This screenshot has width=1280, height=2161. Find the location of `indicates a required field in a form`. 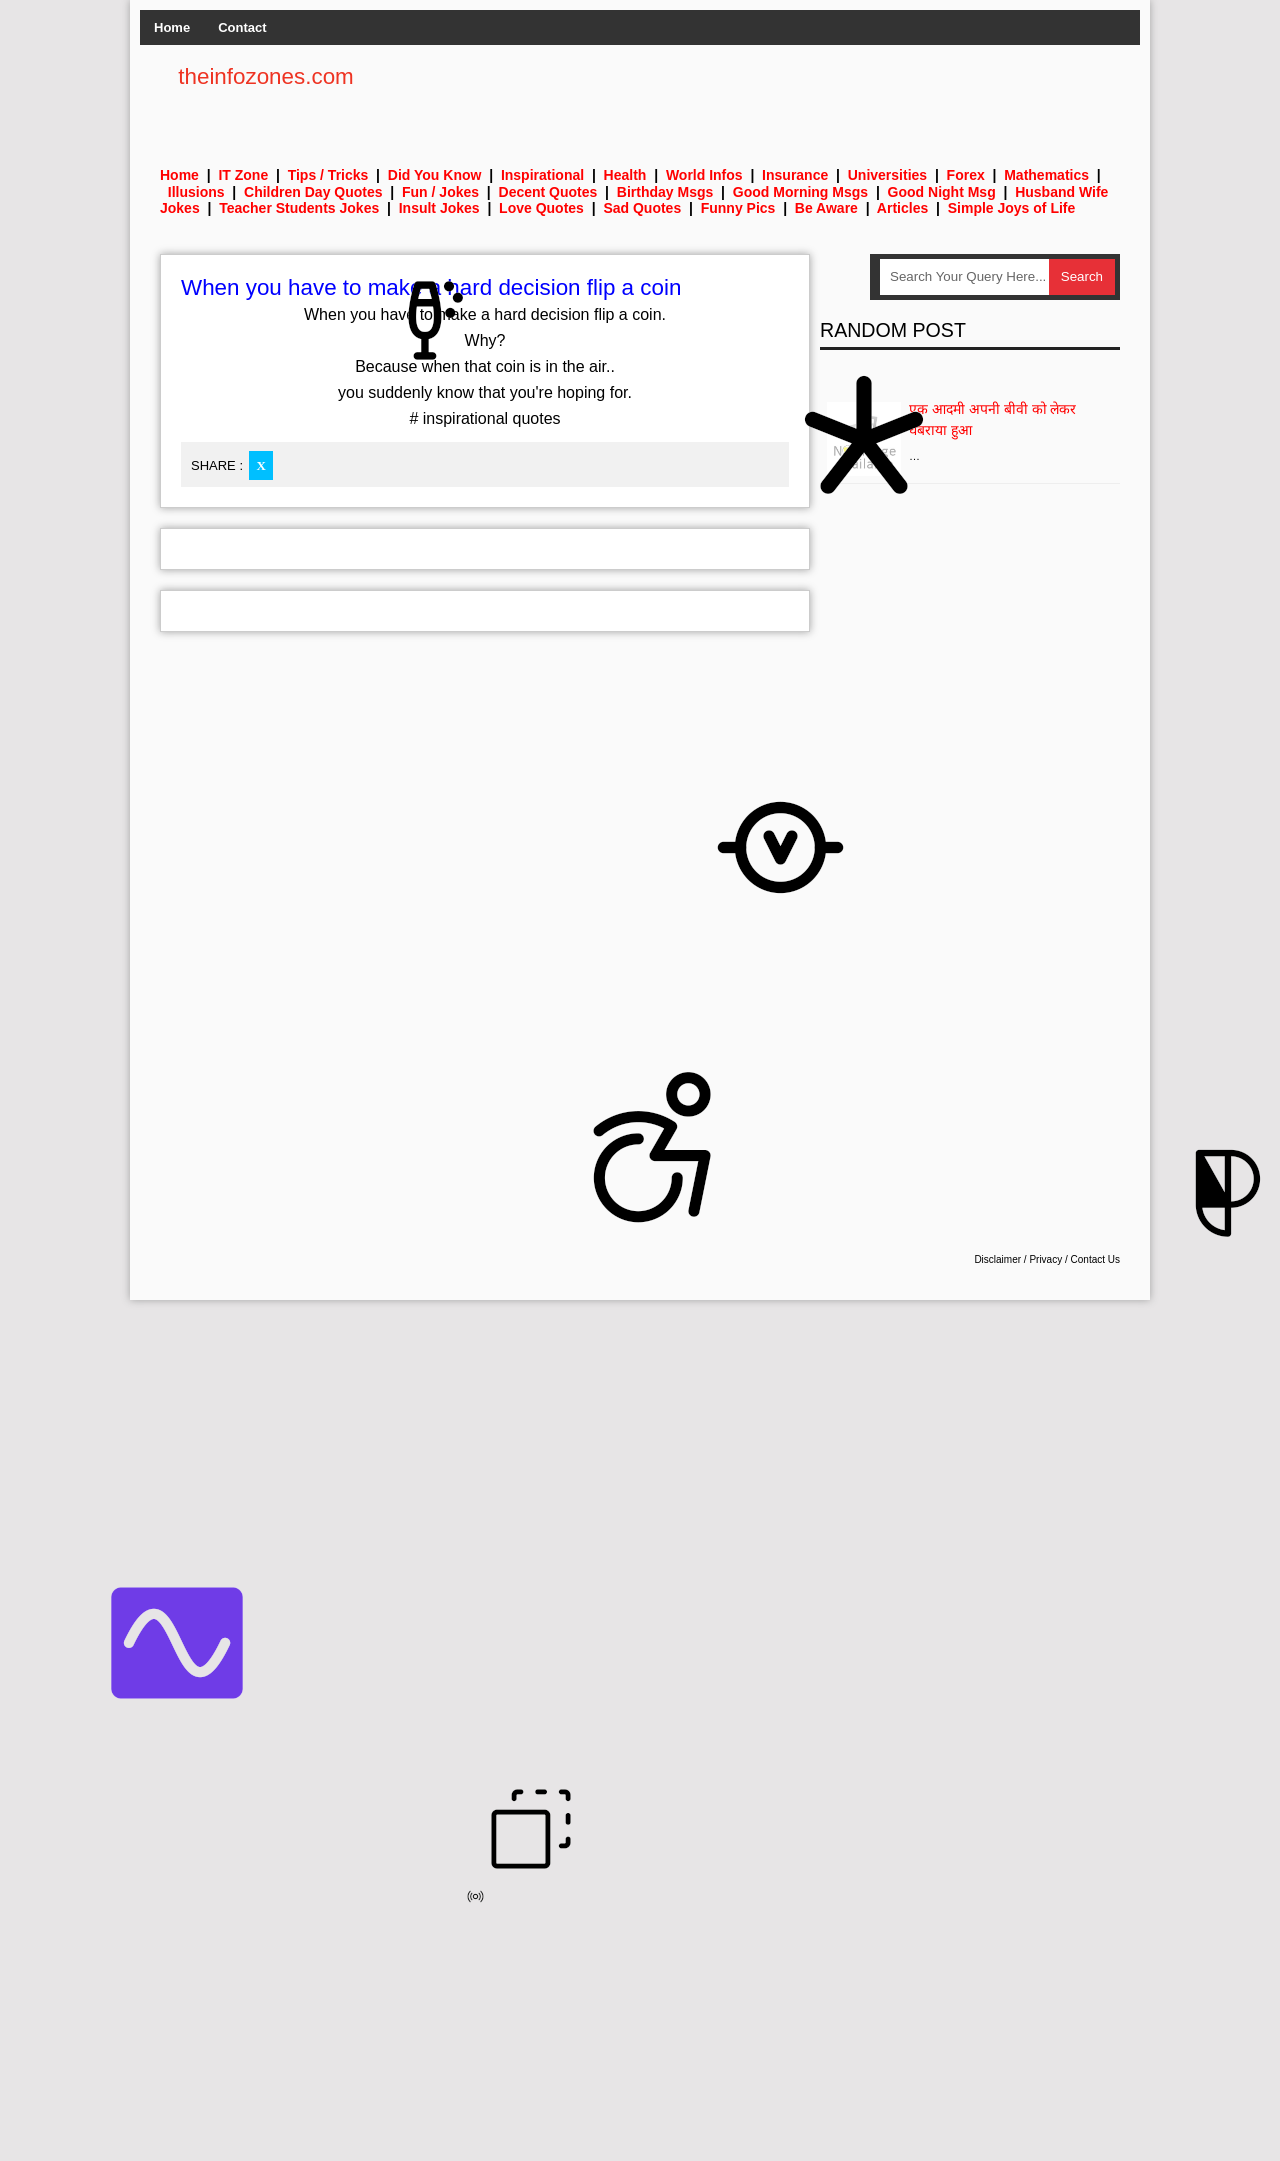

indicates a required field in a form is located at coordinates (864, 440).